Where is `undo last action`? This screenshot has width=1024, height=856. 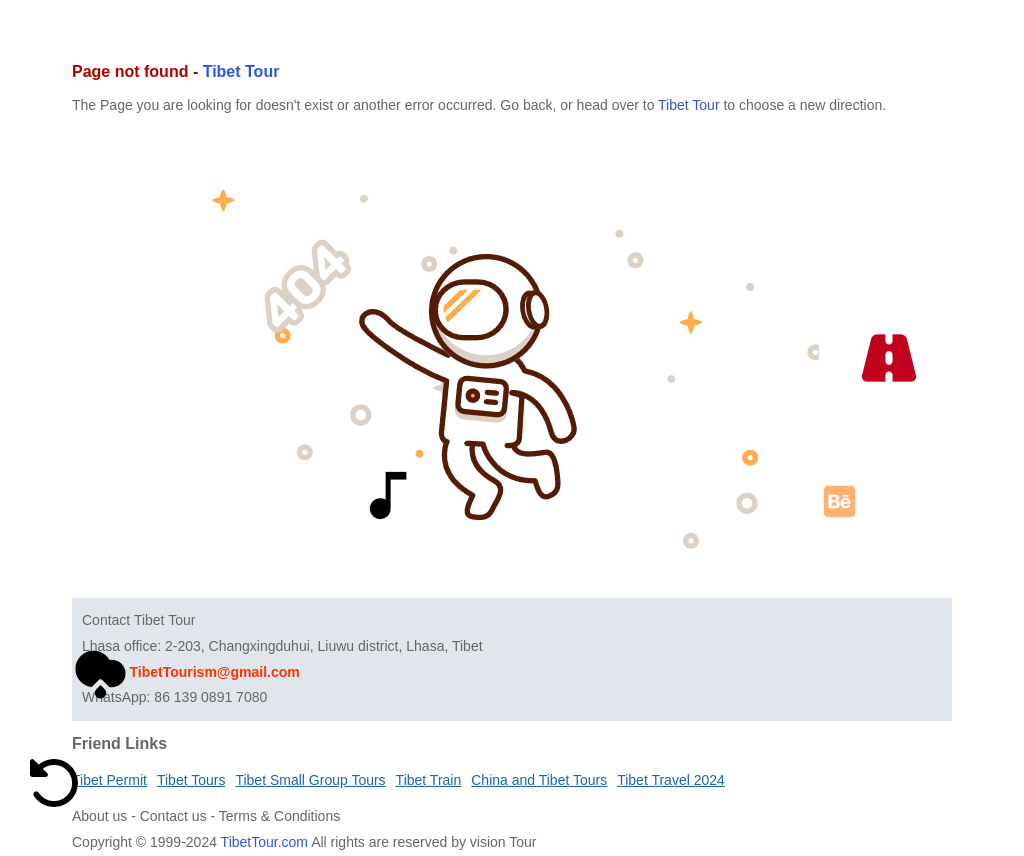
undo last action is located at coordinates (54, 783).